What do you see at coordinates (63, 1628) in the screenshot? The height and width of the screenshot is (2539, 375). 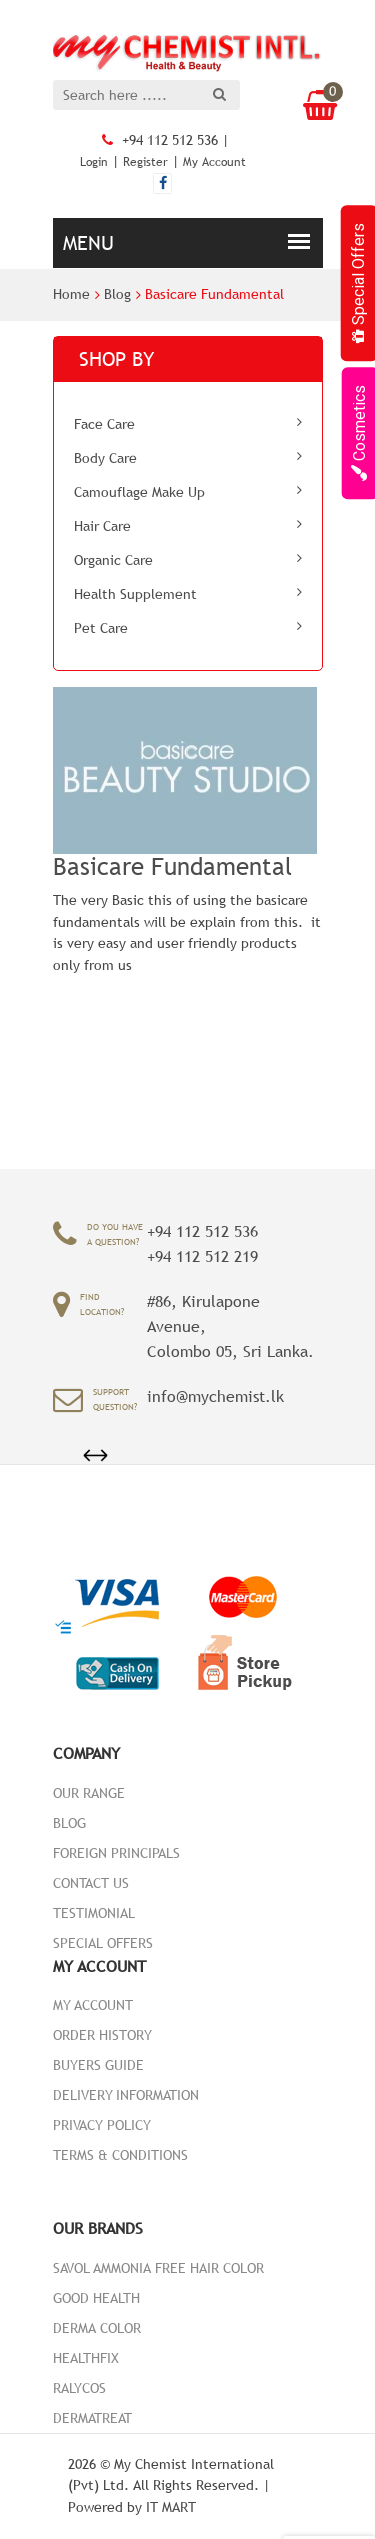 I see `view task list or to-do items` at bounding box center [63, 1628].